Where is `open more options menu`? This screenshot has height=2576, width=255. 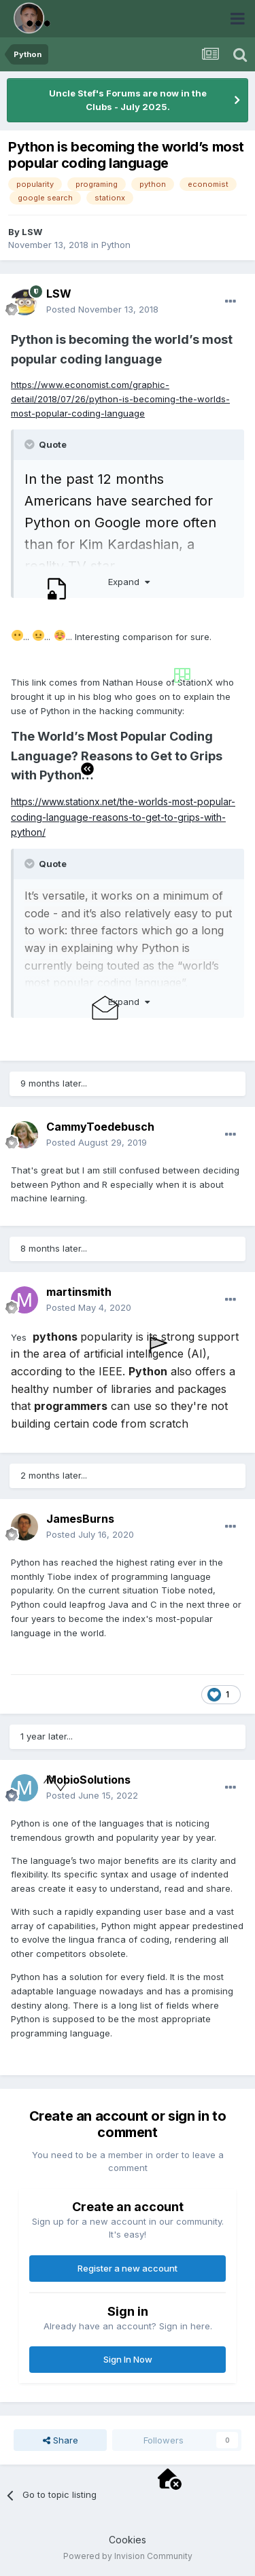 open more options menu is located at coordinates (38, 23).